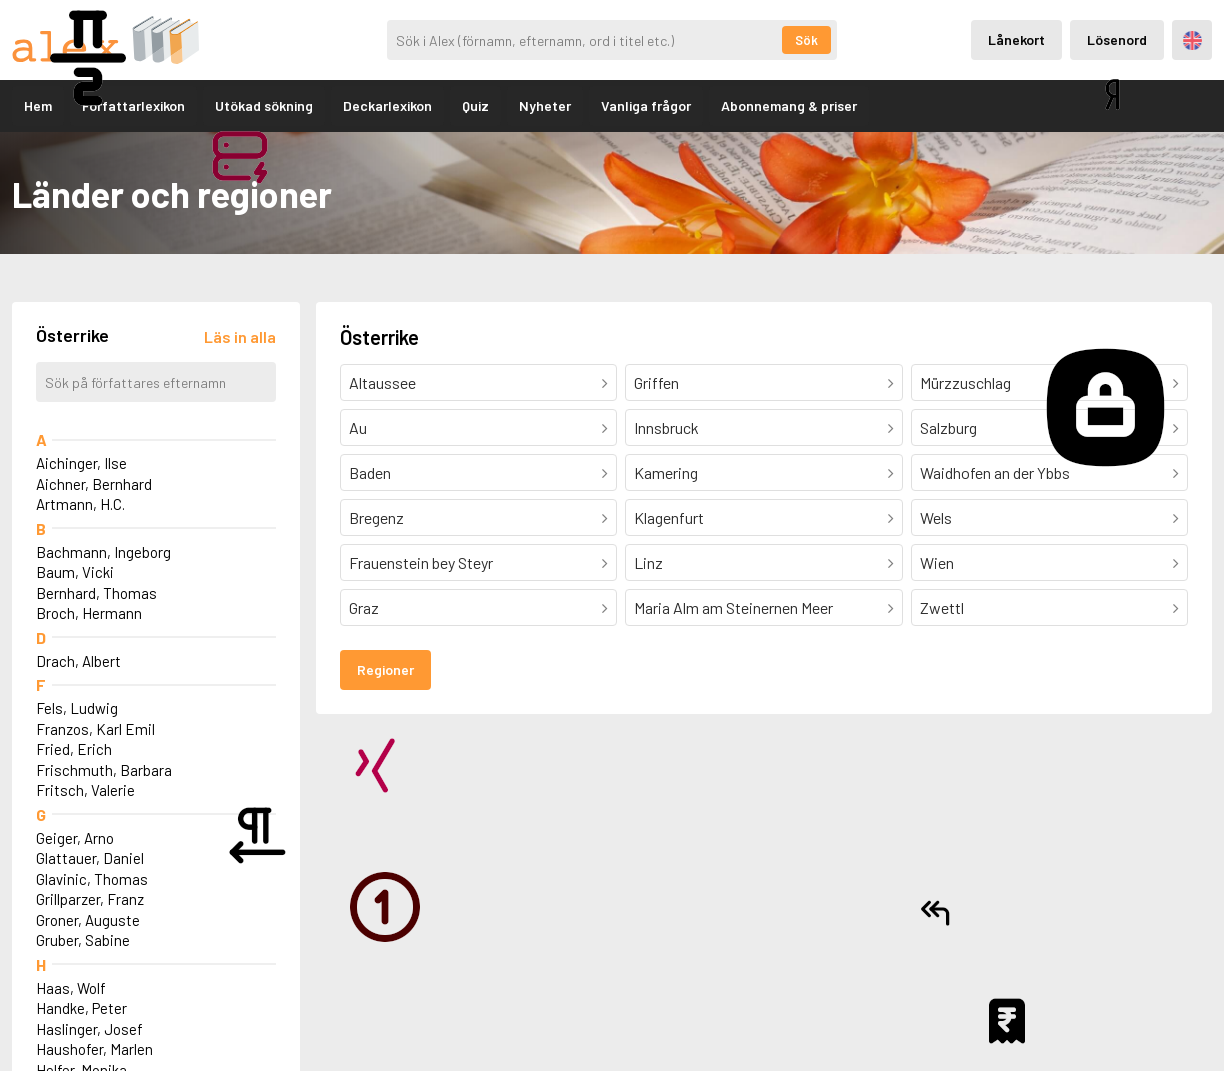 This screenshot has height=1071, width=1224. I want to click on connect with xing professional network, so click(374, 765).